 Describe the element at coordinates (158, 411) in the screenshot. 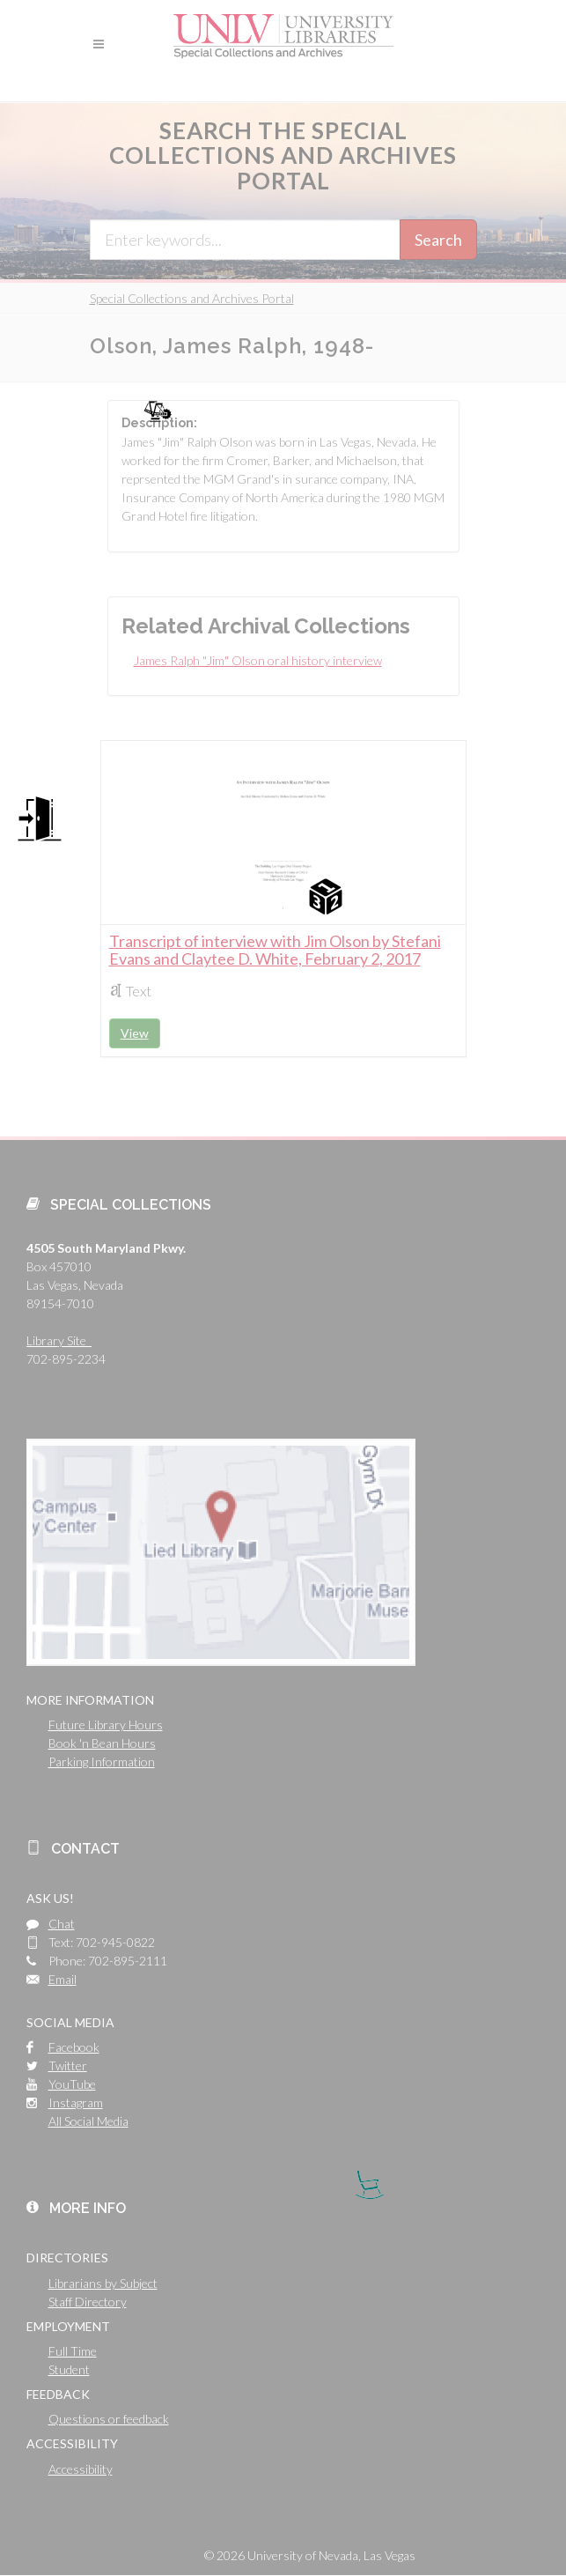

I see `bucket wheel excavator machinery icon` at that location.